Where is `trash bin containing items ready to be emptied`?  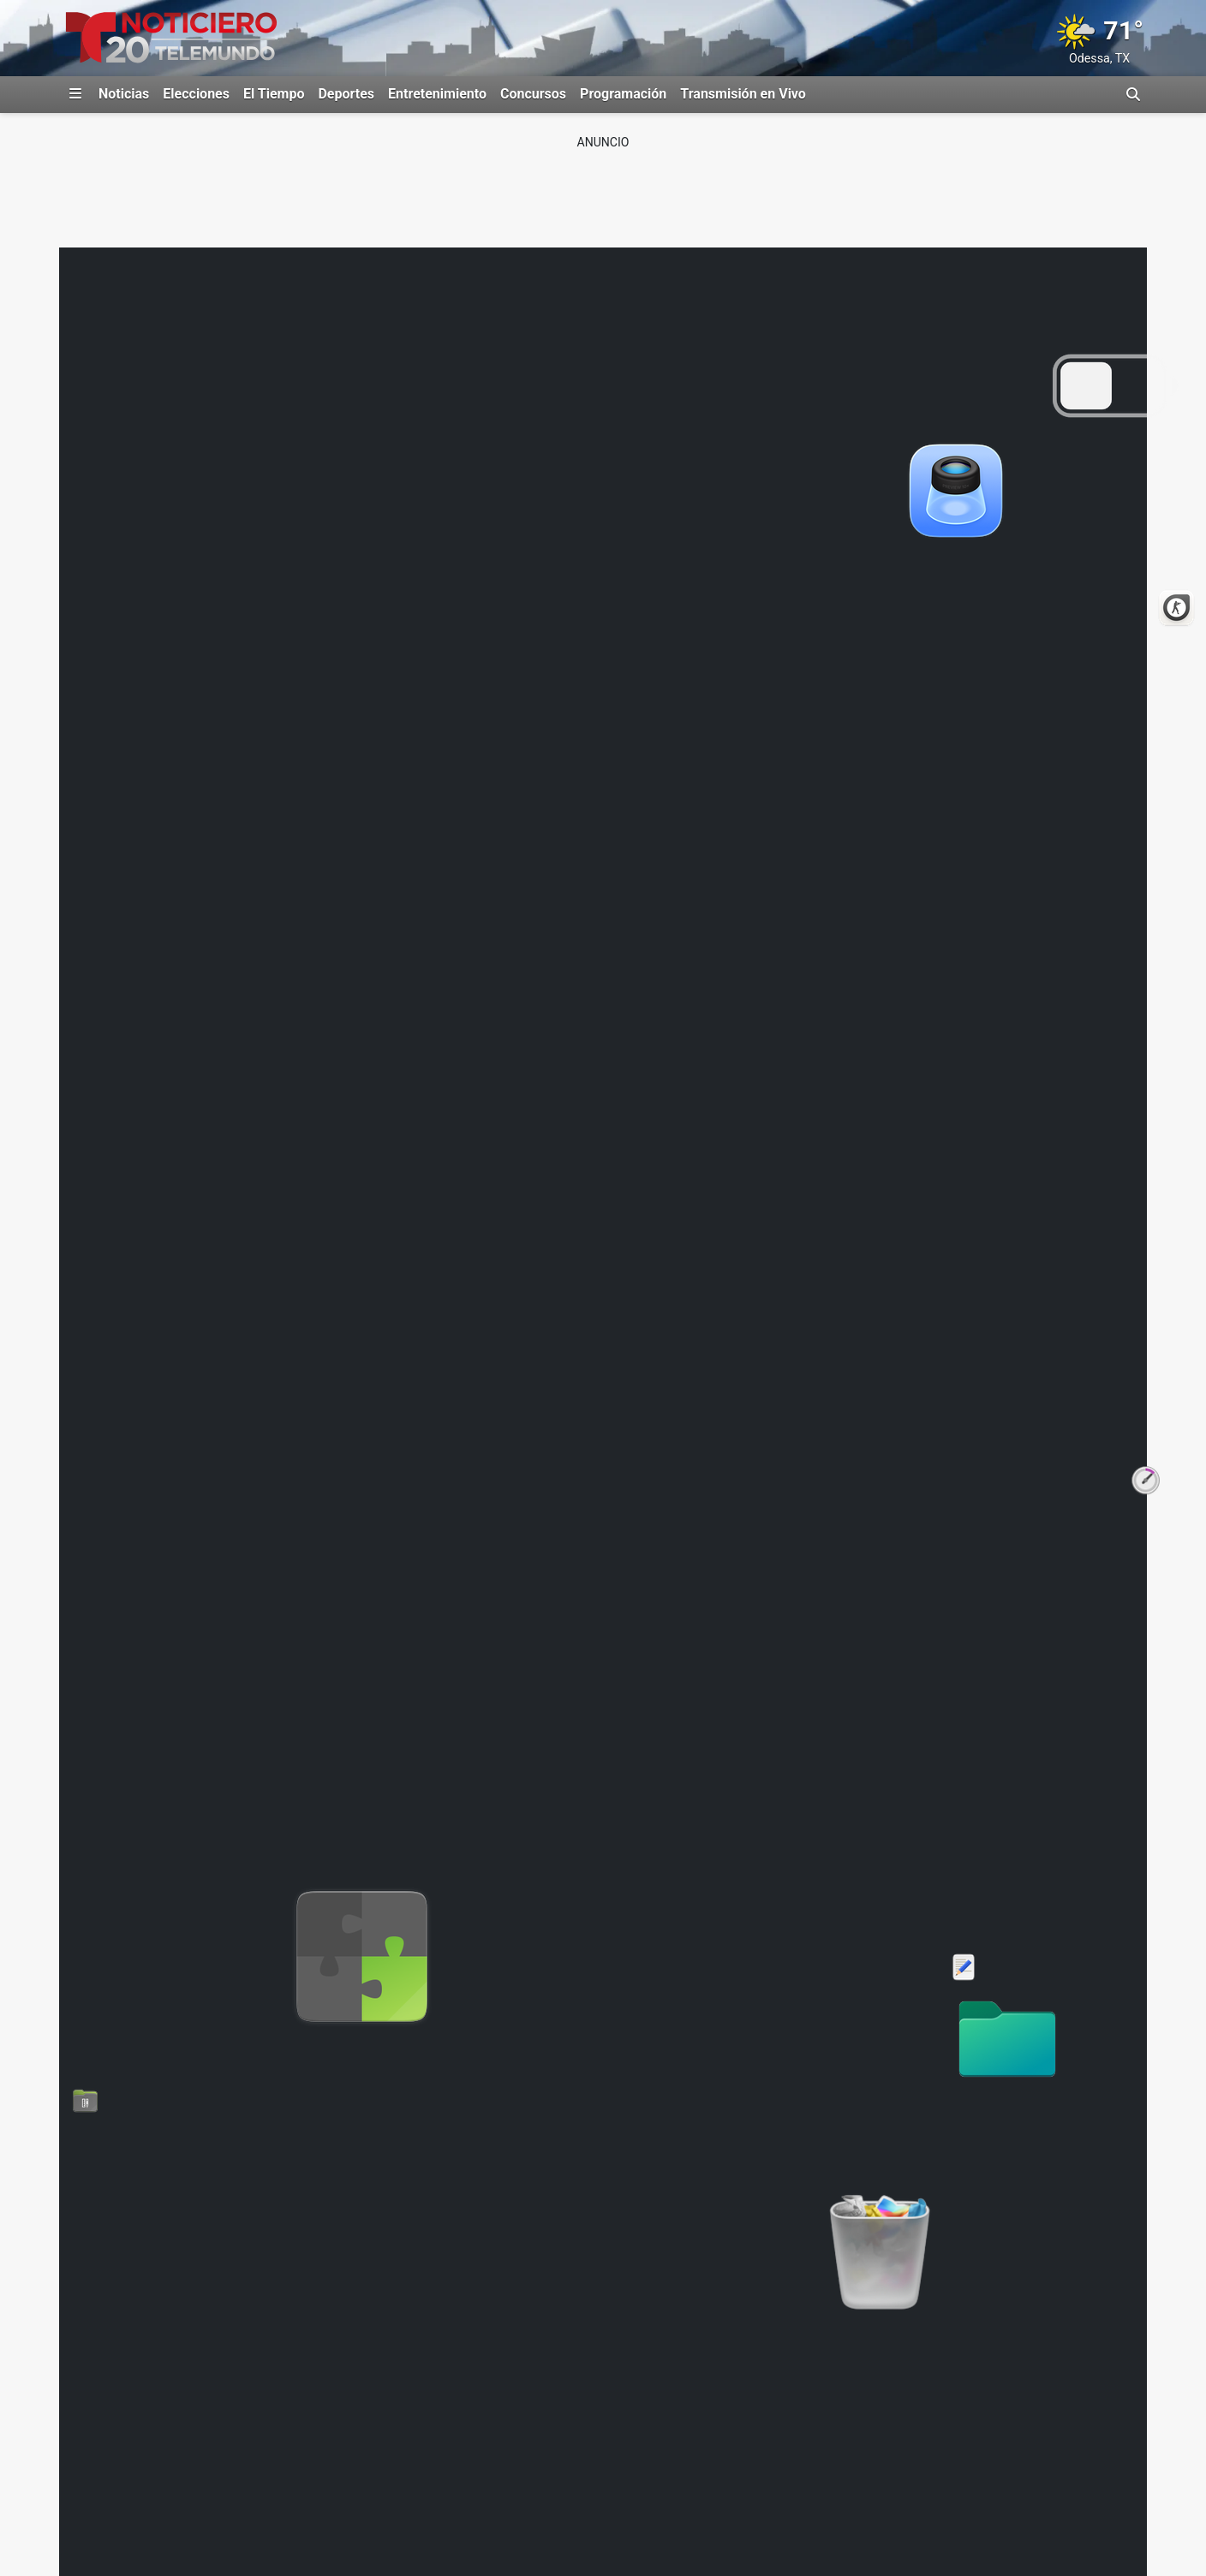
trash bin containing items ready to be emptied is located at coordinates (880, 2253).